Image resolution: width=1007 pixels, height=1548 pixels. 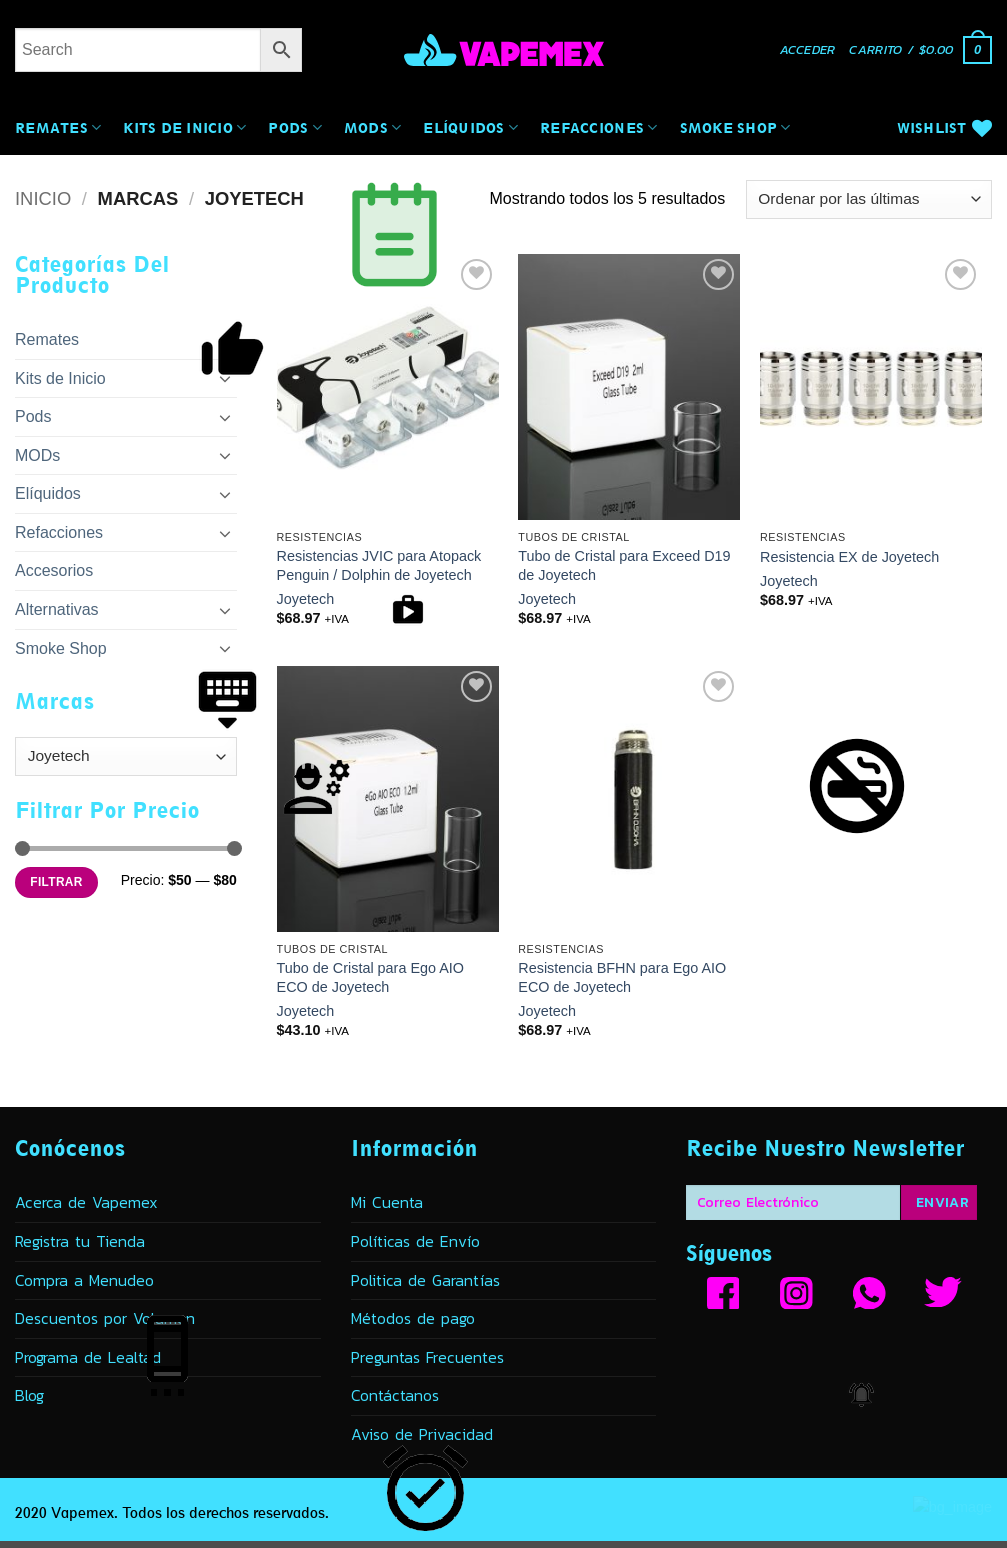 What do you see at coordinates (857, 786) in the screenshot?
I see `indicates a no smoking zone or area` at bounding box center [857, 786].